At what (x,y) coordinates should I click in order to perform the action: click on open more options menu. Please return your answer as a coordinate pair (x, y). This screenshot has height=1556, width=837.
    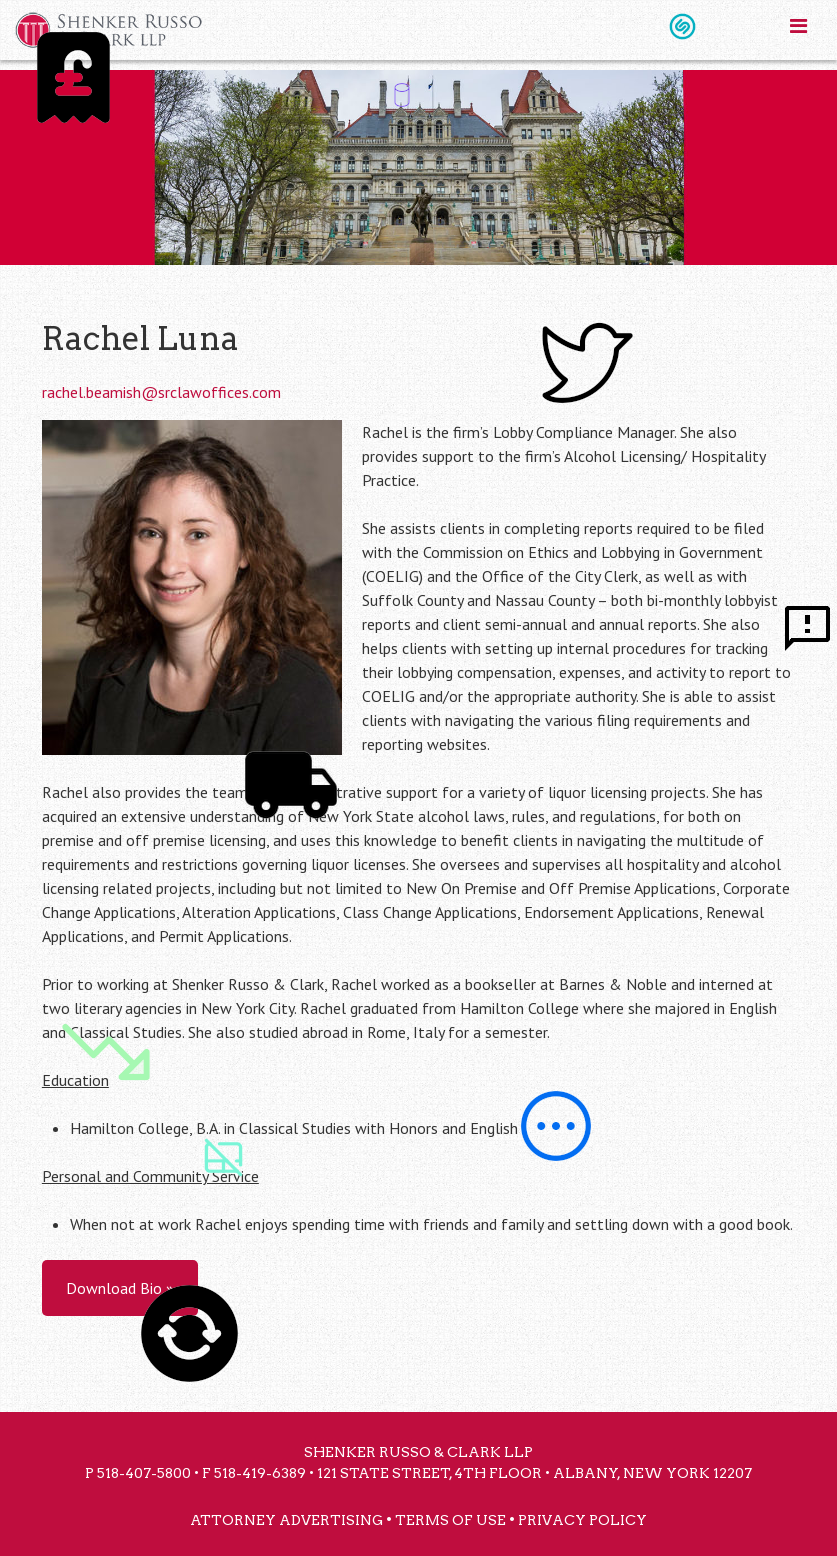
    Looking at the image, I should click on (556, 1126).